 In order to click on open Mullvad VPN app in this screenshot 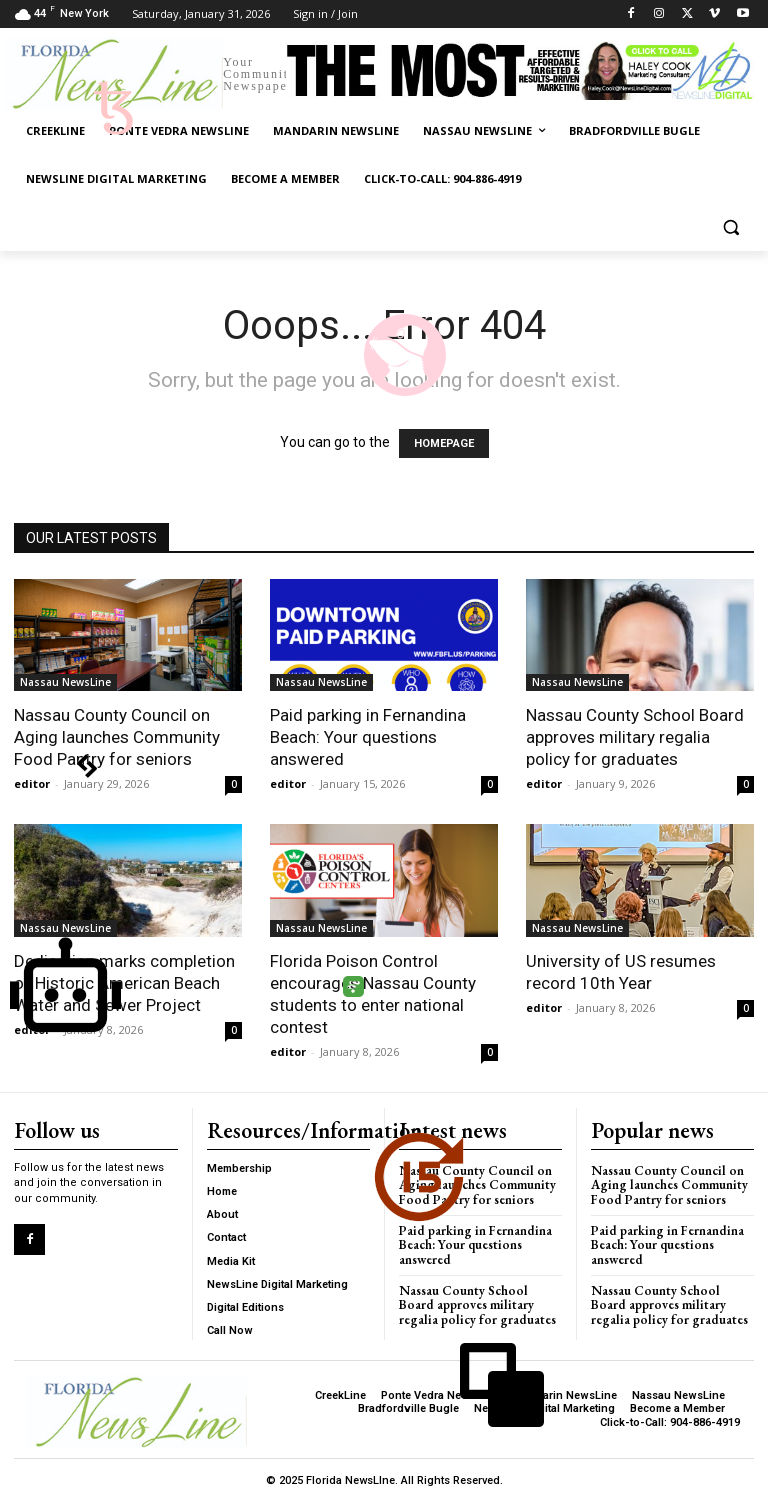, I will do `click(405, 355)`.